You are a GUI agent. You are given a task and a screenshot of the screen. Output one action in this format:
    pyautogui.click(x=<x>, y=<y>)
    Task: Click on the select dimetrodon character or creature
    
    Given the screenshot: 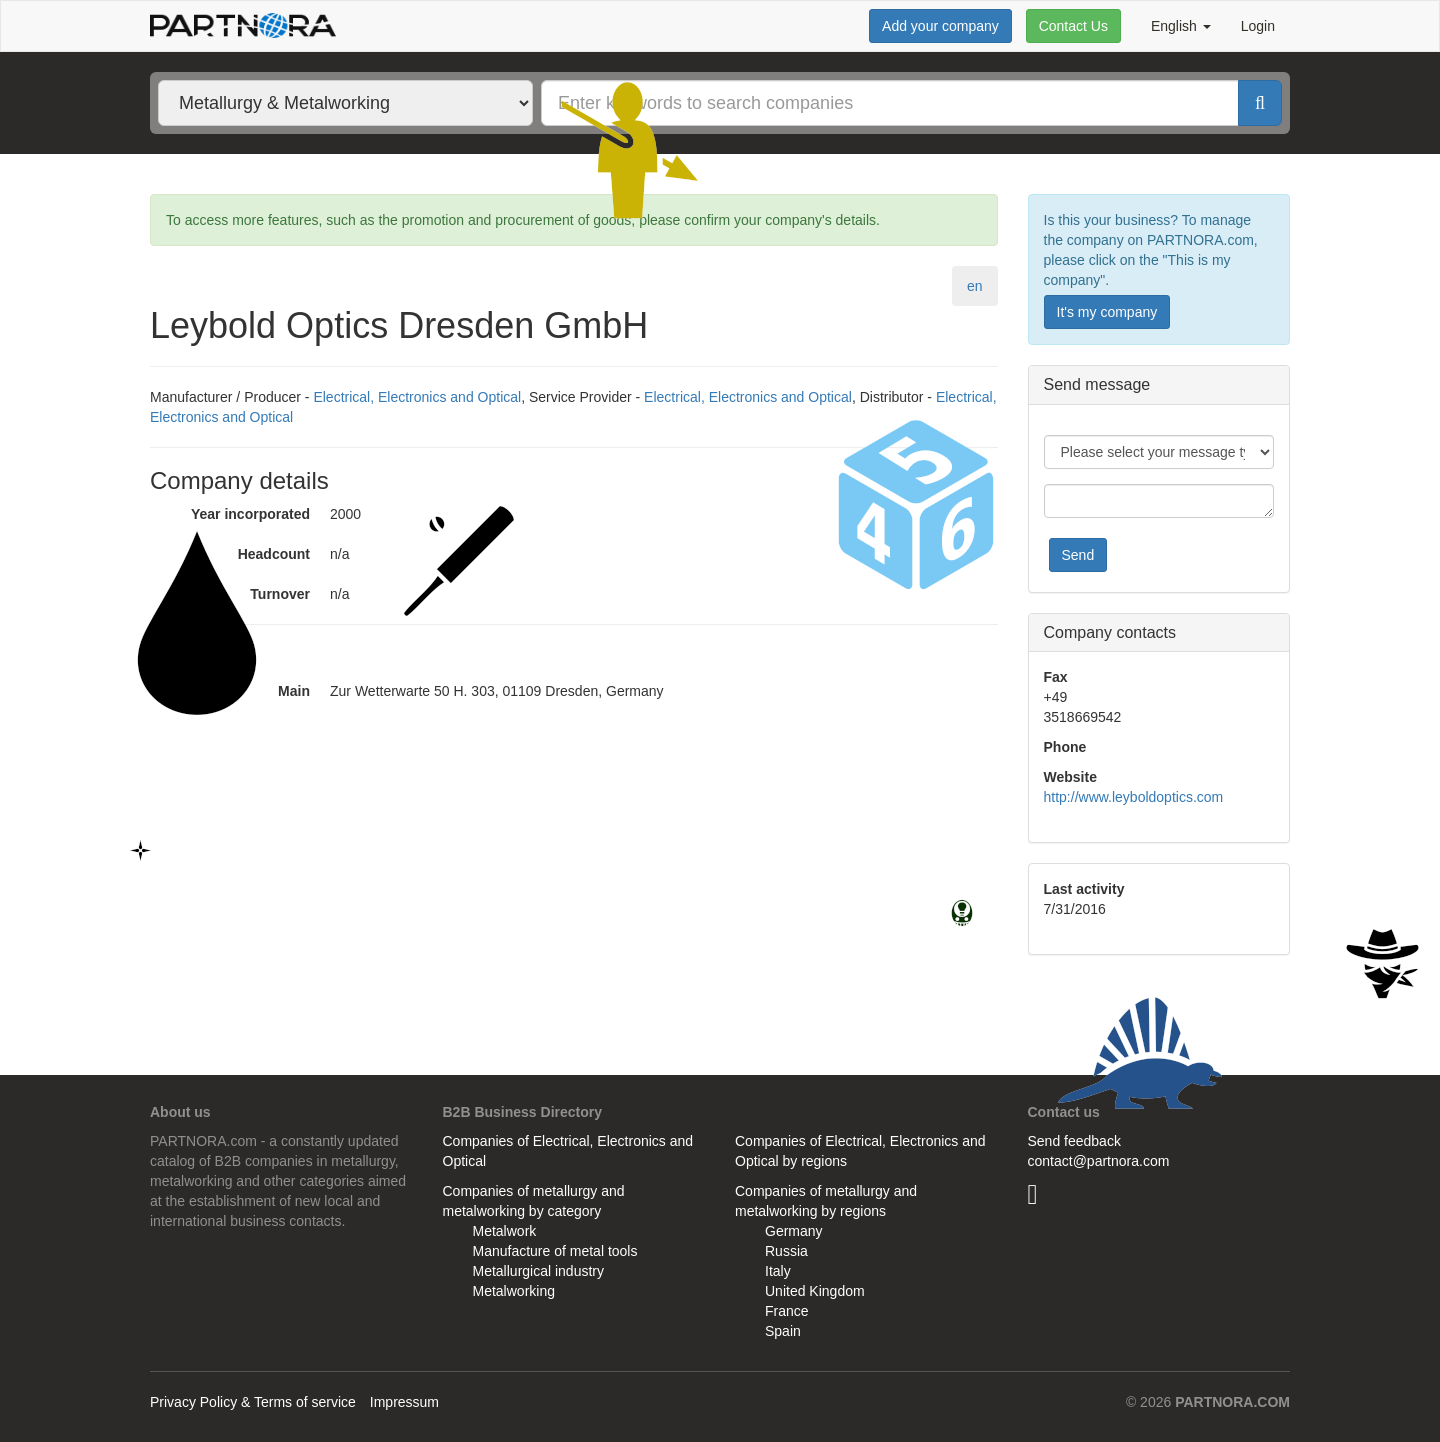 What is the action you would take?
    pyautogui.click(x=1140, y=1053)
    